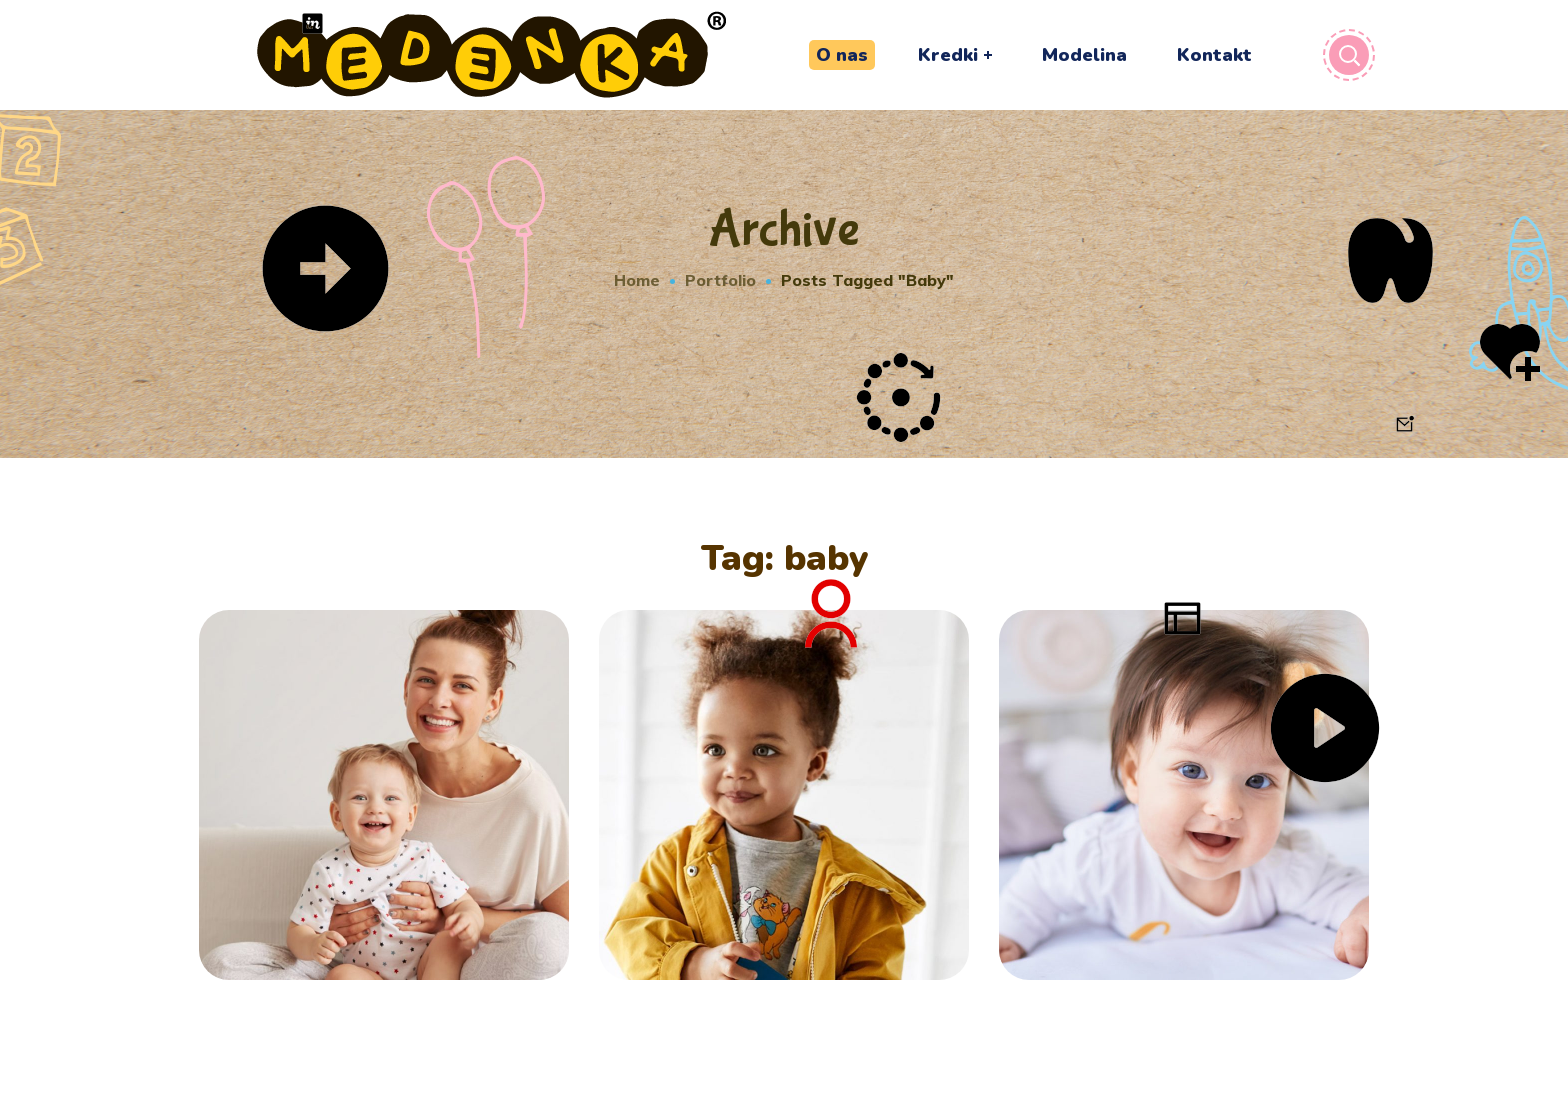  I want to click on add to favorites, so click(1510, 351).